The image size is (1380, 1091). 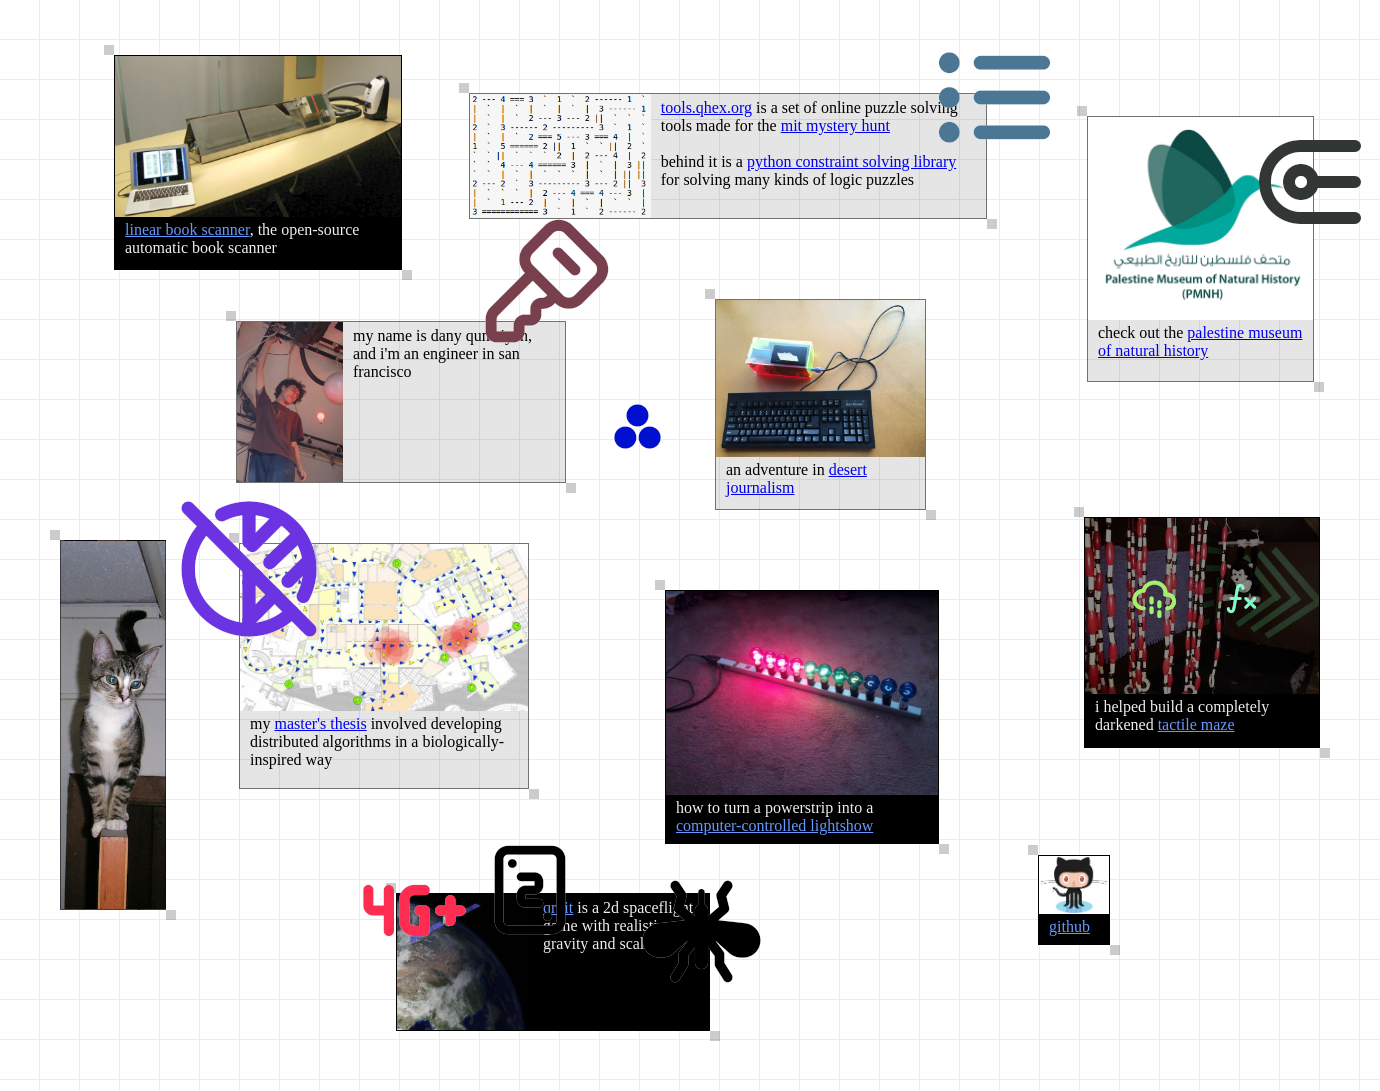 I want to click on view the 2 of clubs playing card, so click(x=530, y=890).